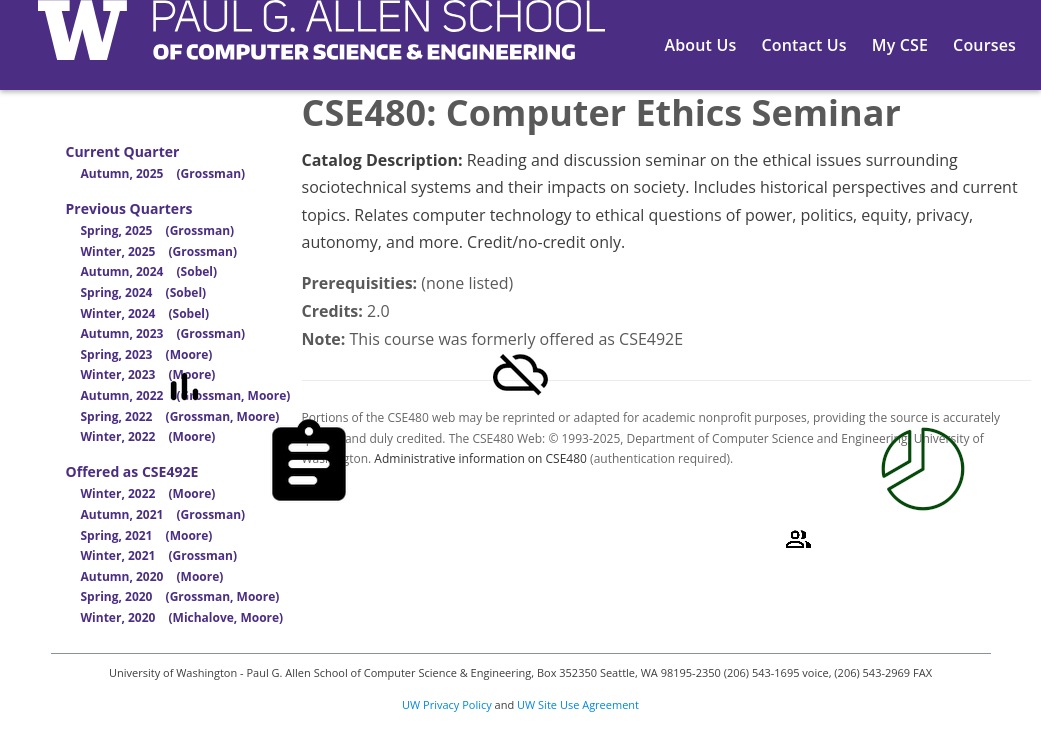  What do you see at coordinates (520, 372) in the screenshot?
I see `indicates no cloud connection or offline status` at bounding box center [520, 372].